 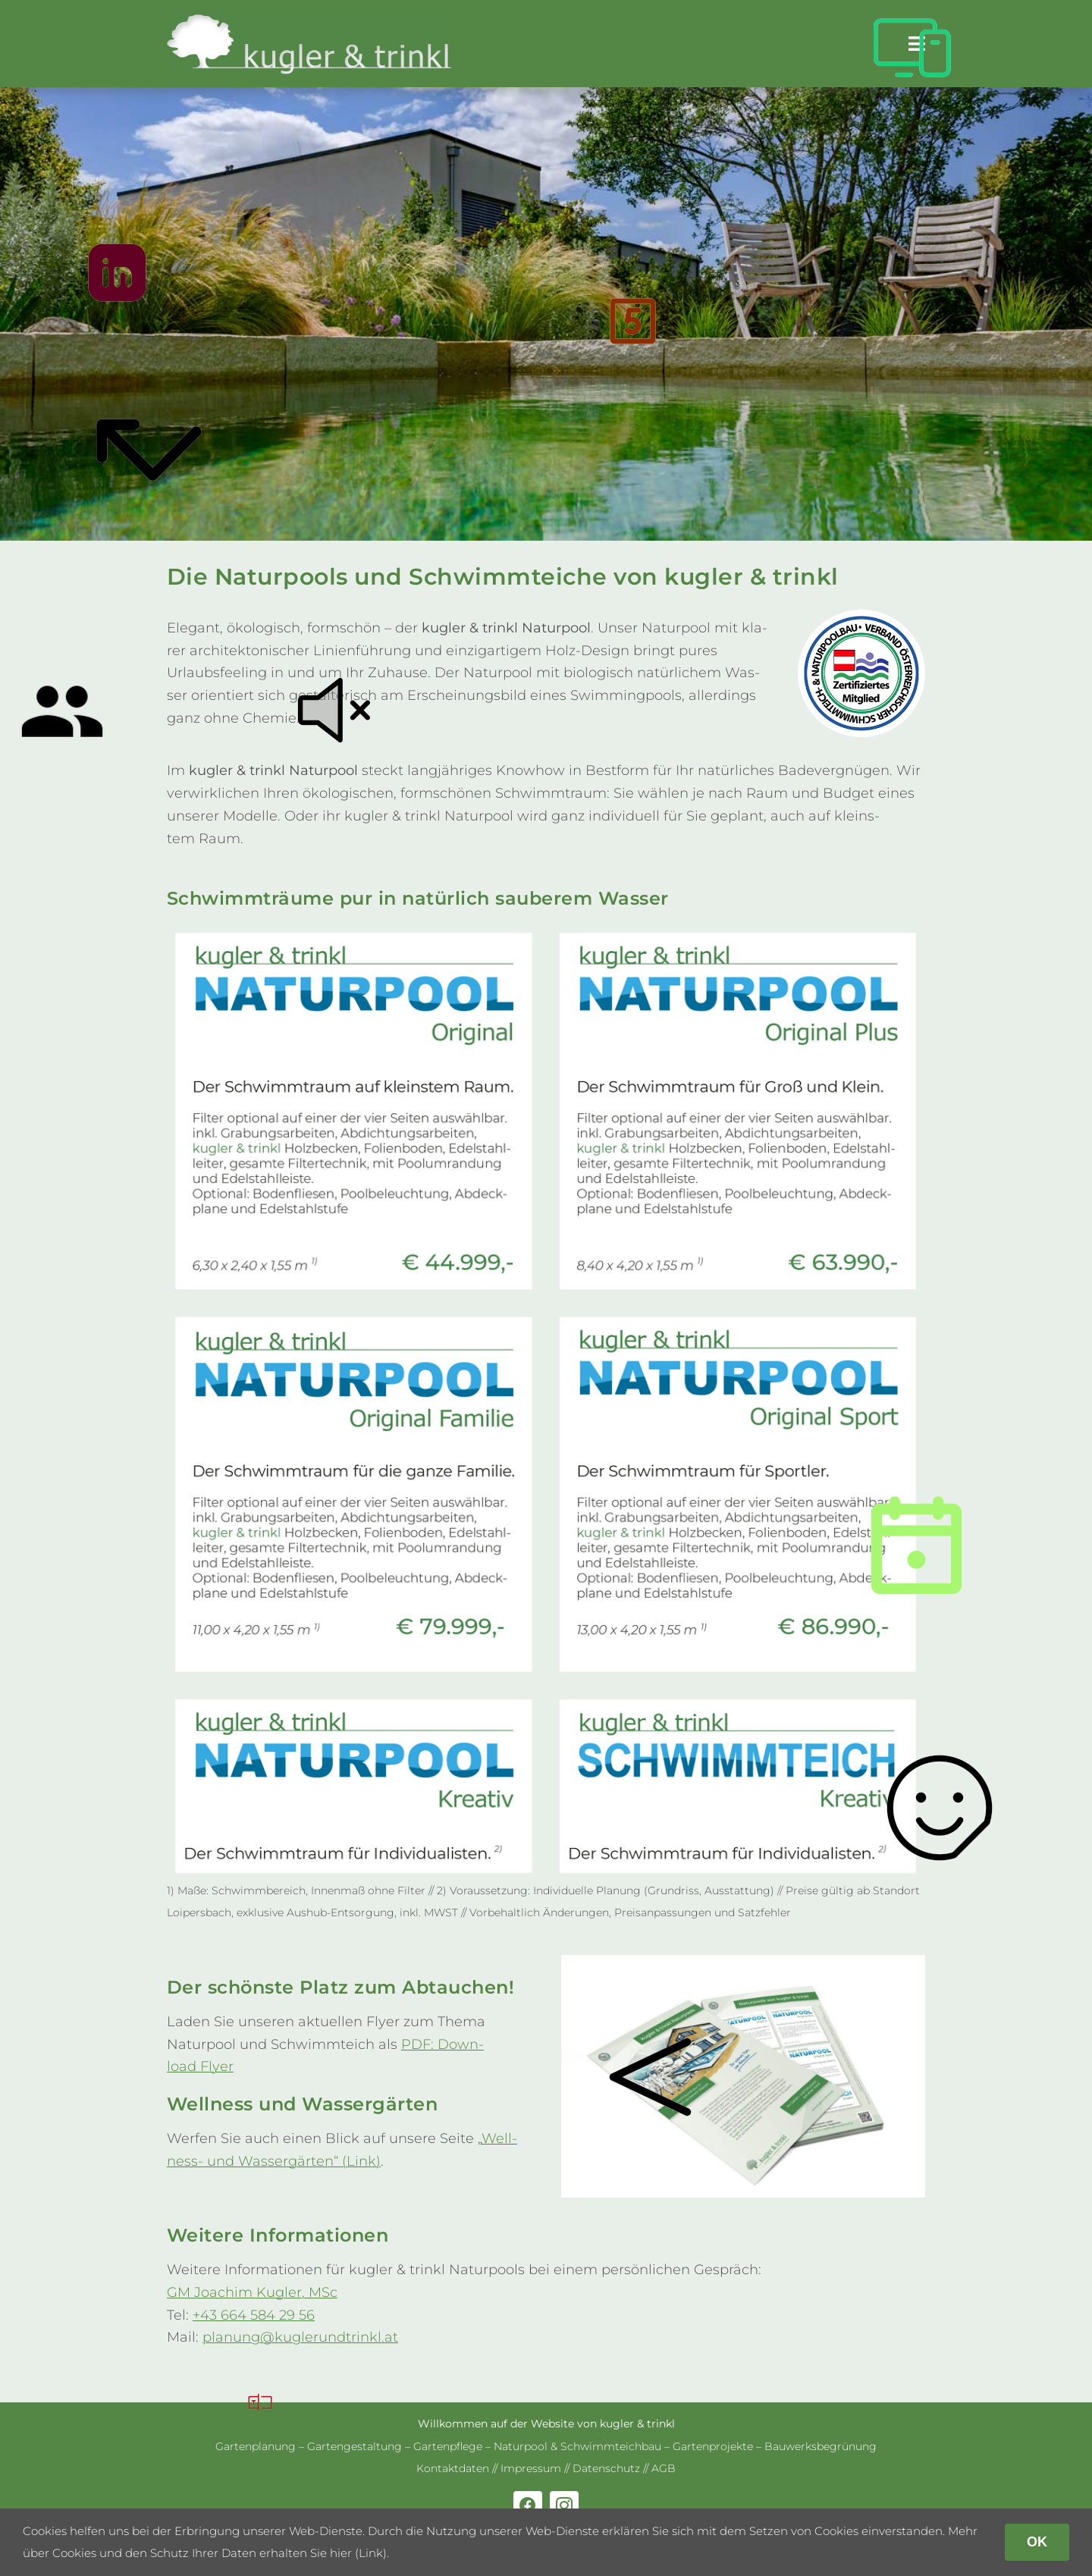 What do you see at coordinates (62, 711) in the screenshot?
I see `view group members` at bounding box center [62, 711].